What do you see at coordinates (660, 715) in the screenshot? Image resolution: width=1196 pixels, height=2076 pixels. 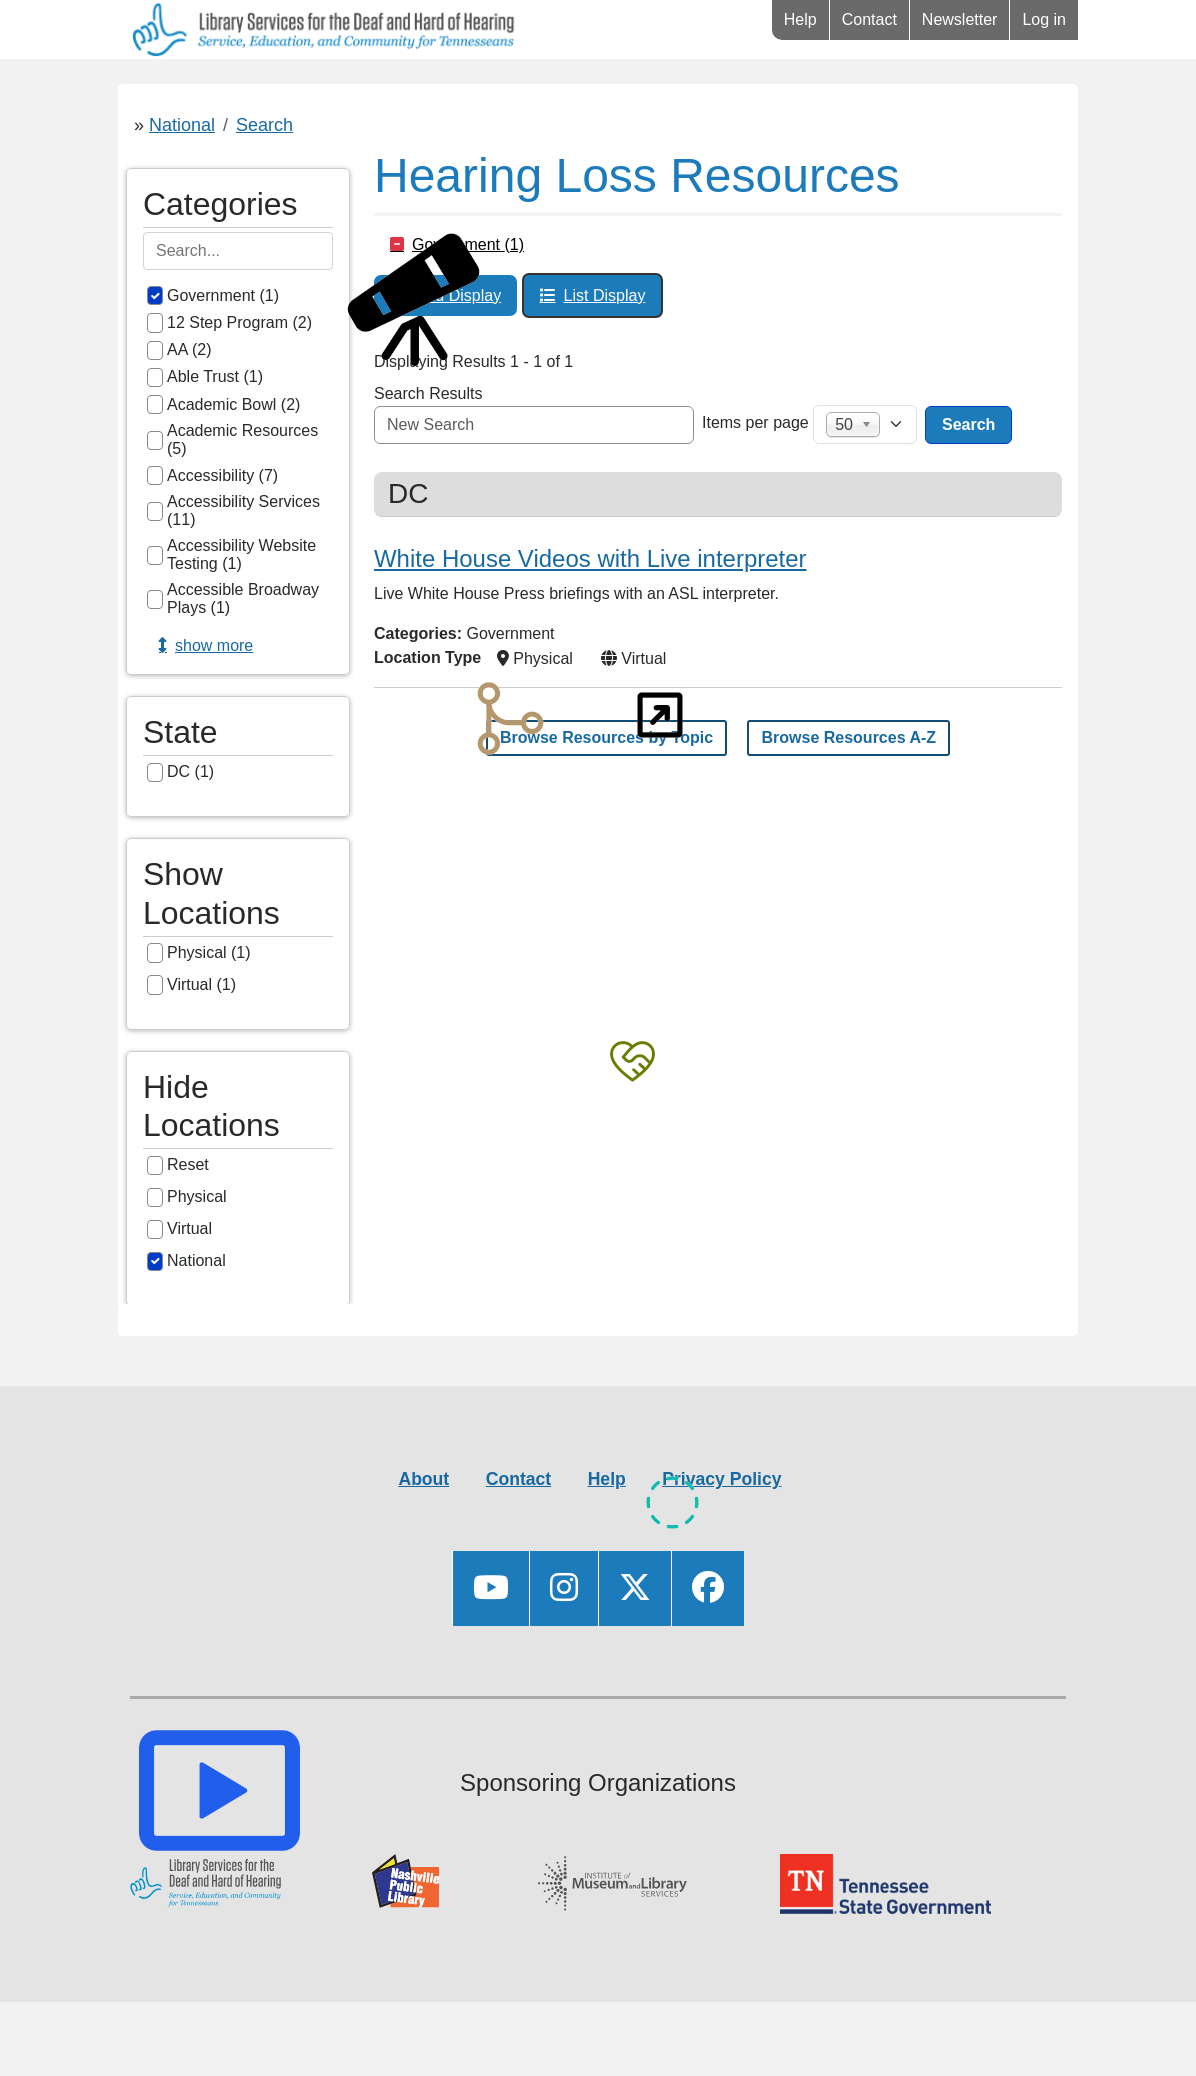 I see `open link in new window` at bounding box center [660, 715].